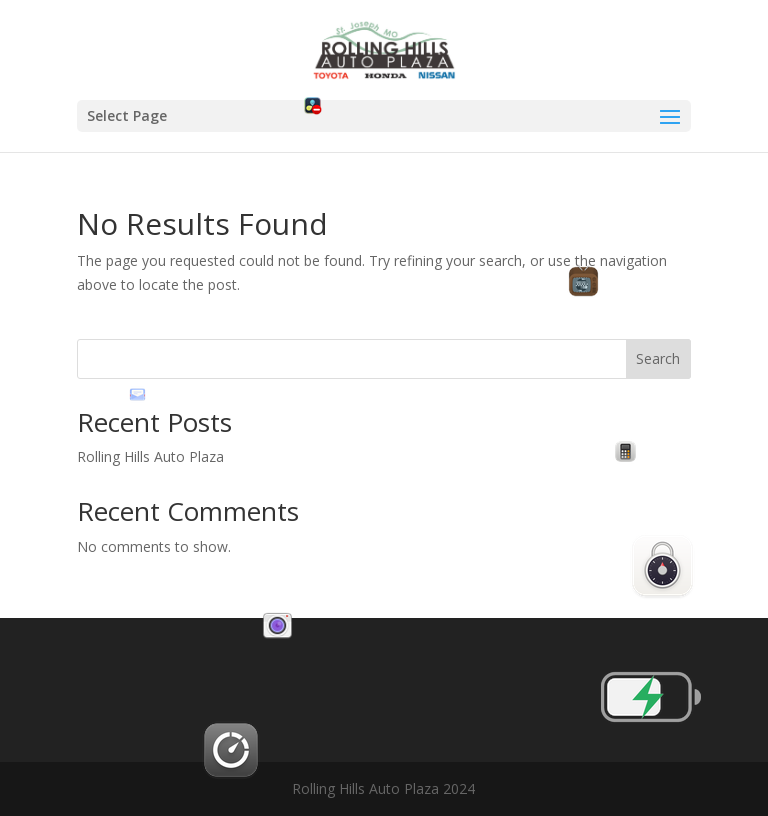 Image resolution: width=768 pixels, height=816 pixels. I want to click on open two-factor authentication app, so click(662, 565).